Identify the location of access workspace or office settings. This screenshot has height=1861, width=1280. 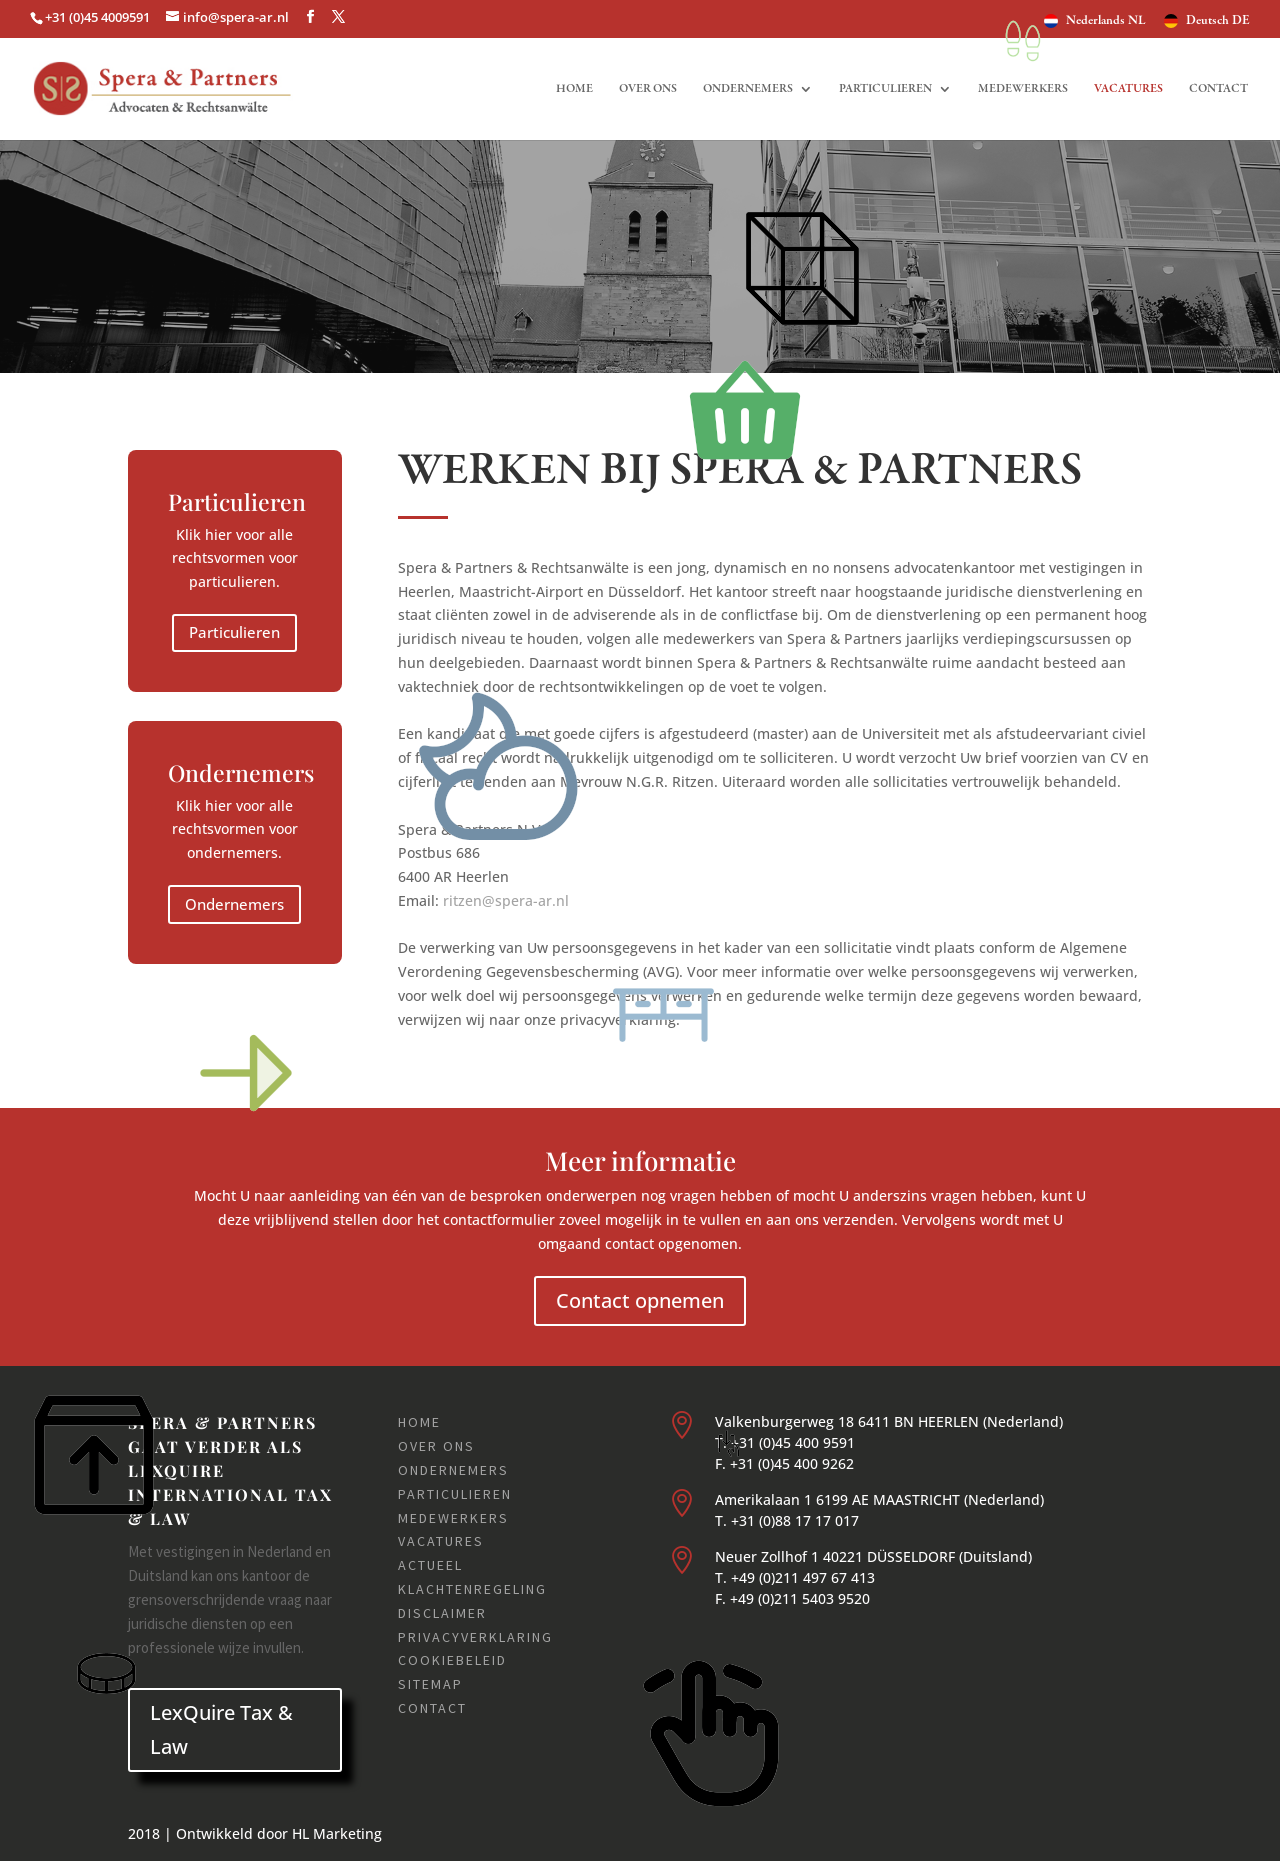
(663, 1013).